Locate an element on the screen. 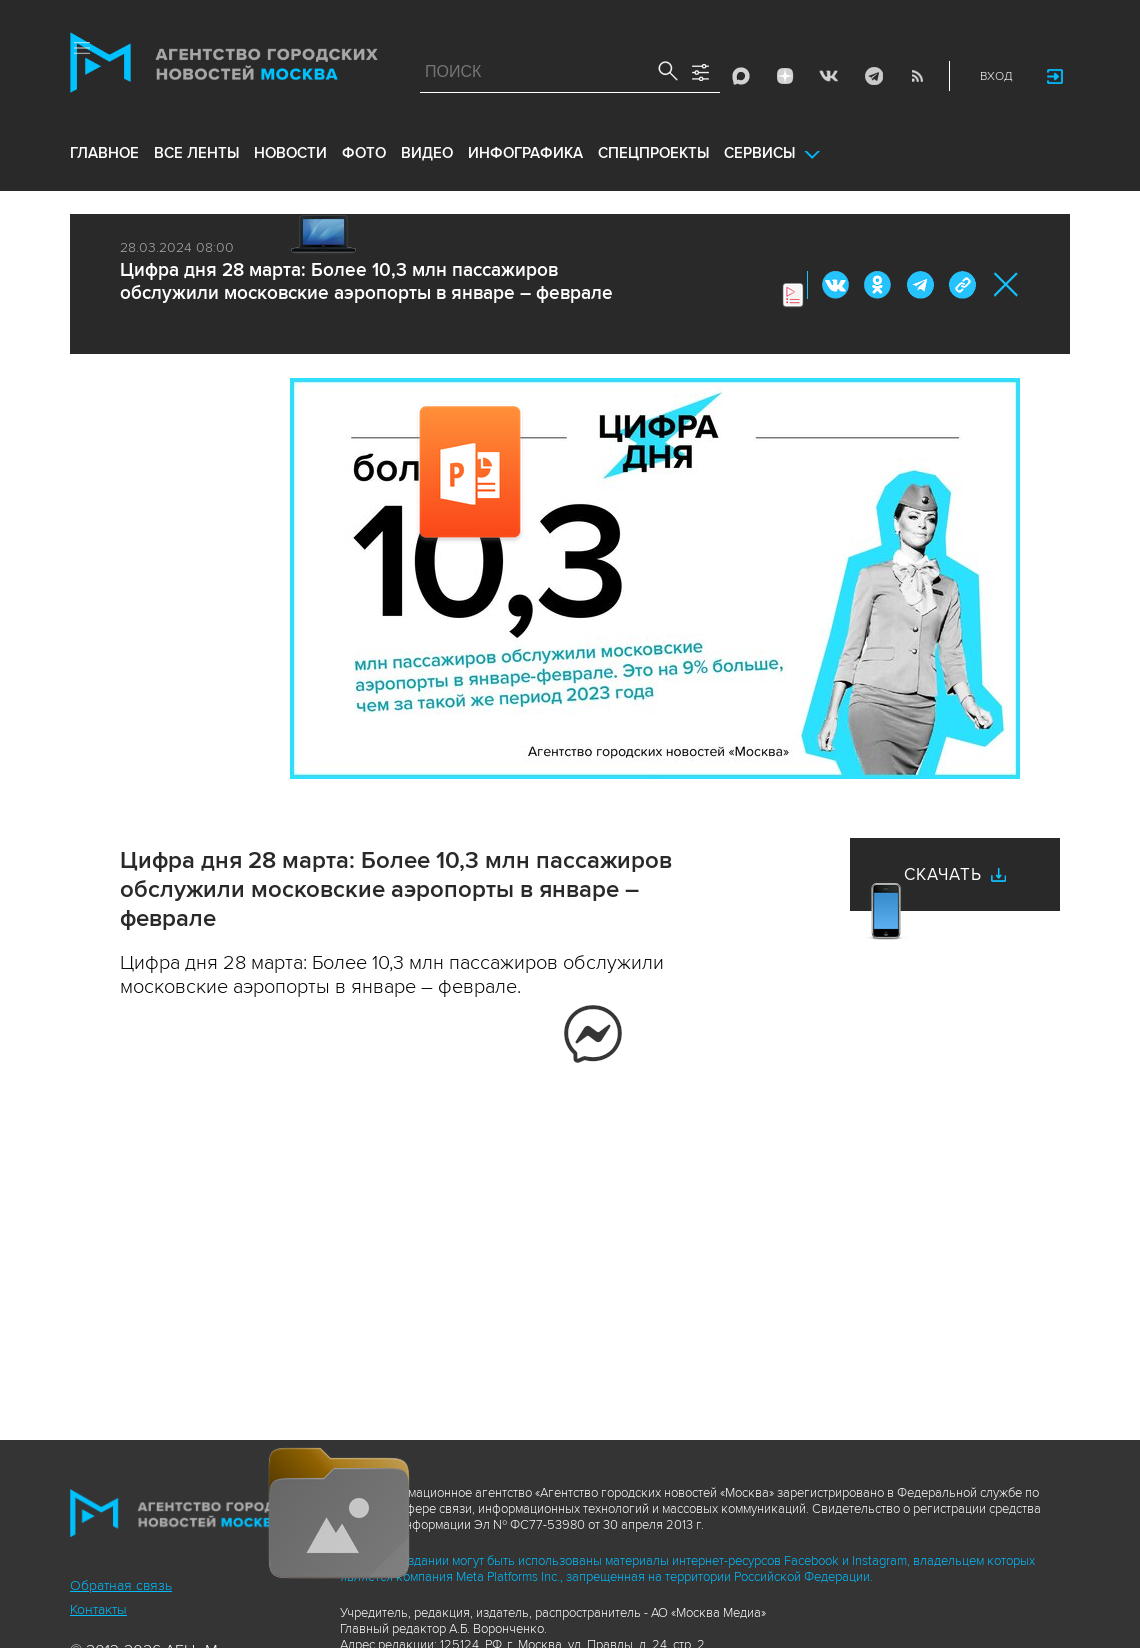  open Caprine, a Facebook Messenger desktop client is located at coordinates (593, 1034).